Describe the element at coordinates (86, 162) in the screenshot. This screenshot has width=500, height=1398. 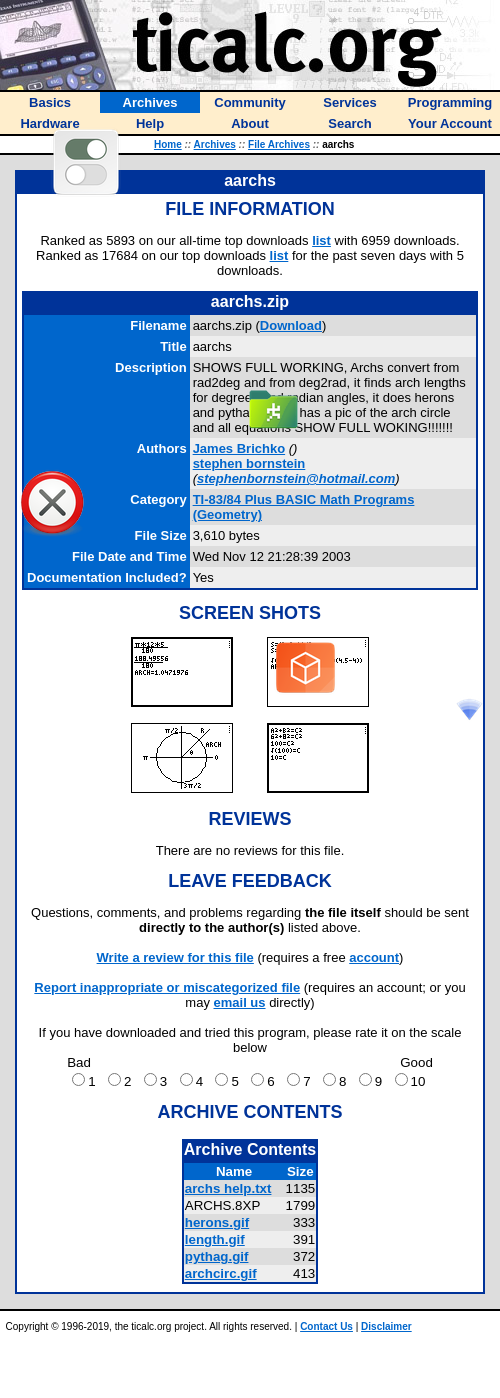
I see `open system settings or preferences` at that location.